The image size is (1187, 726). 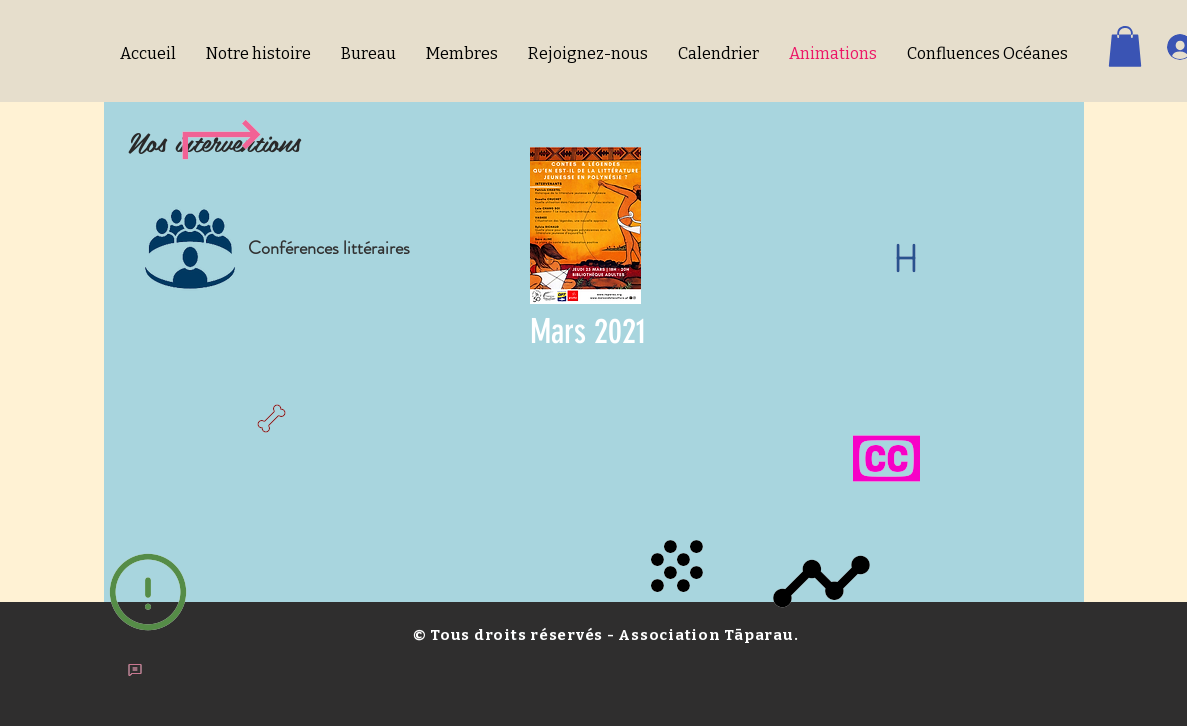 I want to click on forward or share content, so click(x=221, y=140).